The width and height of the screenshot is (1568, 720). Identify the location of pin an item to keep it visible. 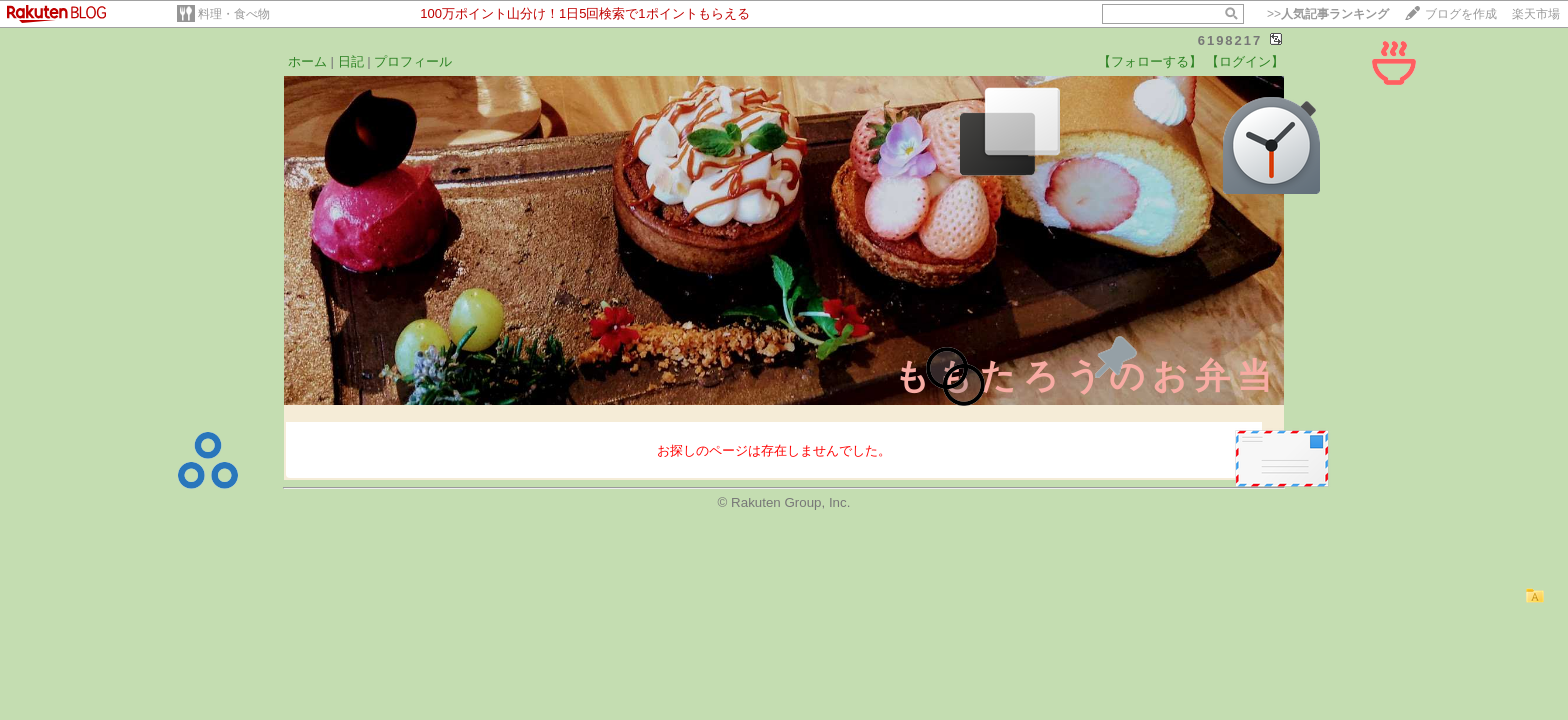
(1116, 356).